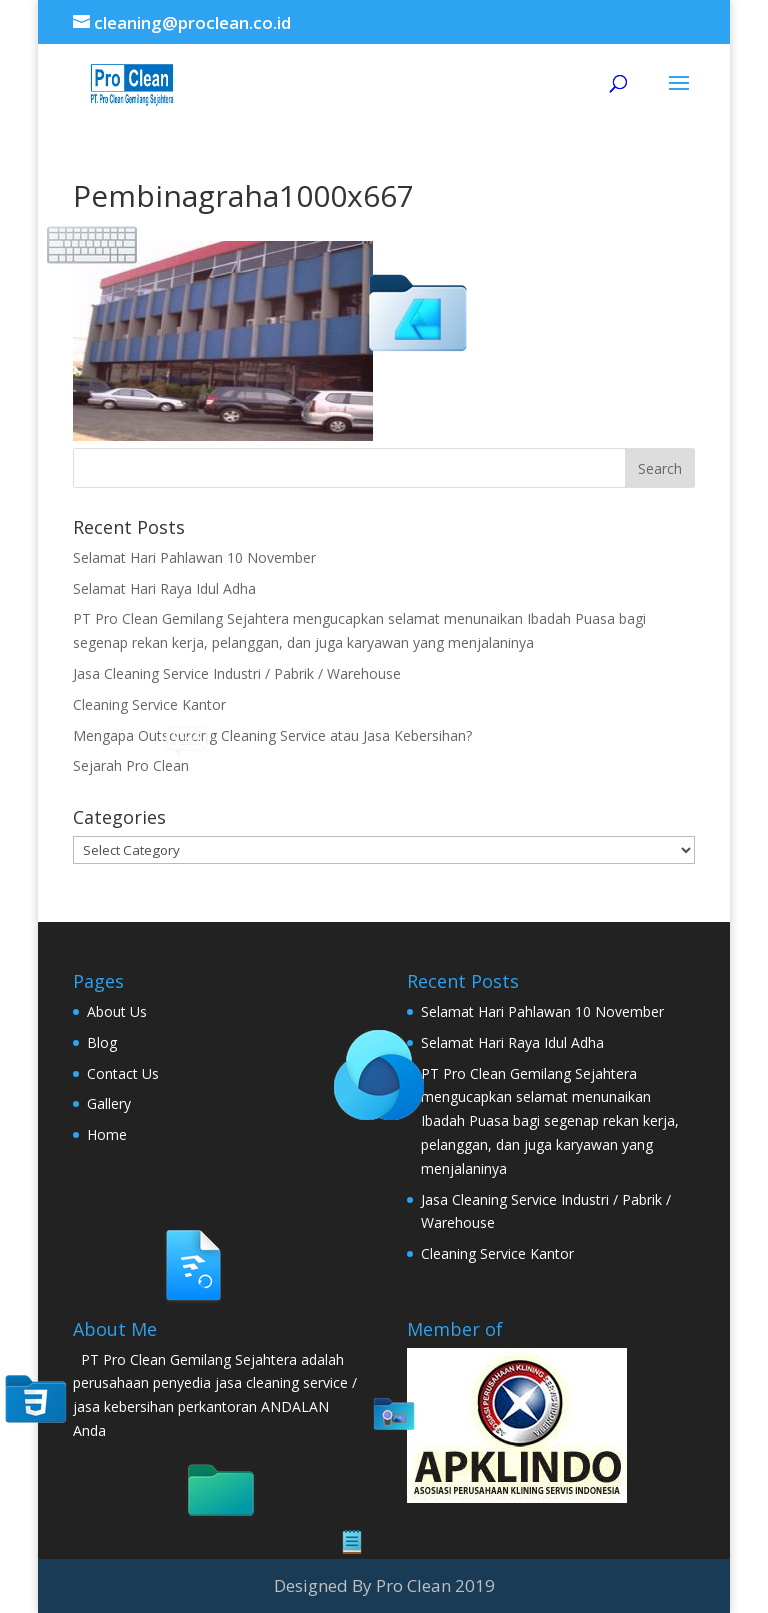  Describe the element at coordinates (193, 1266) in the screenshot. I see `a sketchbook or sketch file associated with wine/windows compatibility layer` at that location.